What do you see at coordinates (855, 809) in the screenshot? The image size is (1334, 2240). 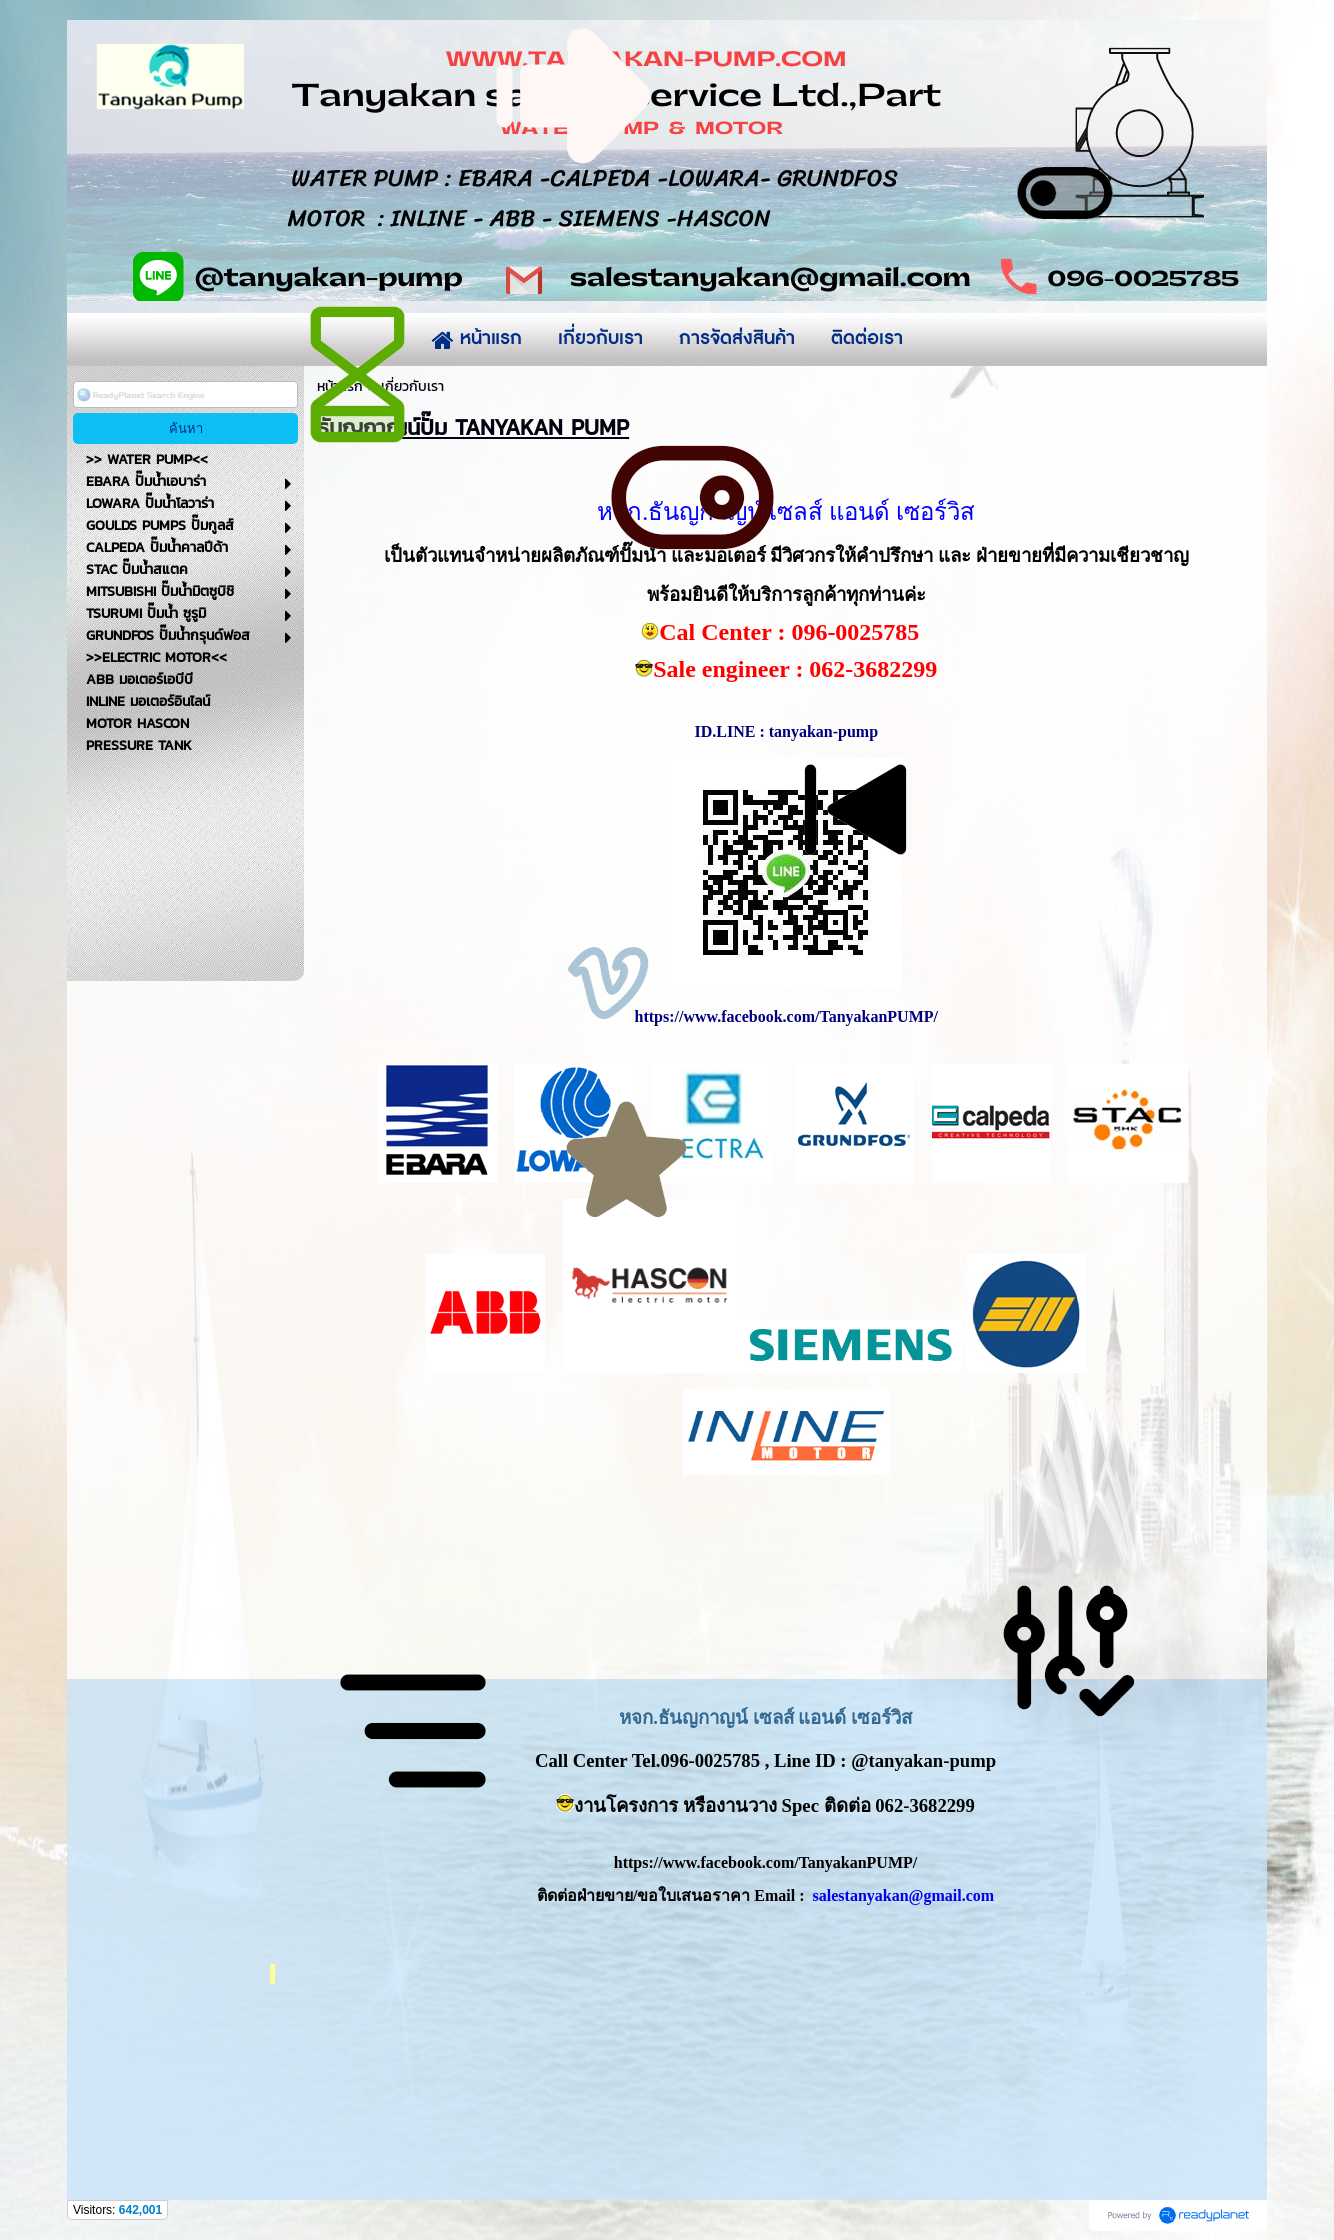 I see `skip to previous track` at bounding box center [855, 809].